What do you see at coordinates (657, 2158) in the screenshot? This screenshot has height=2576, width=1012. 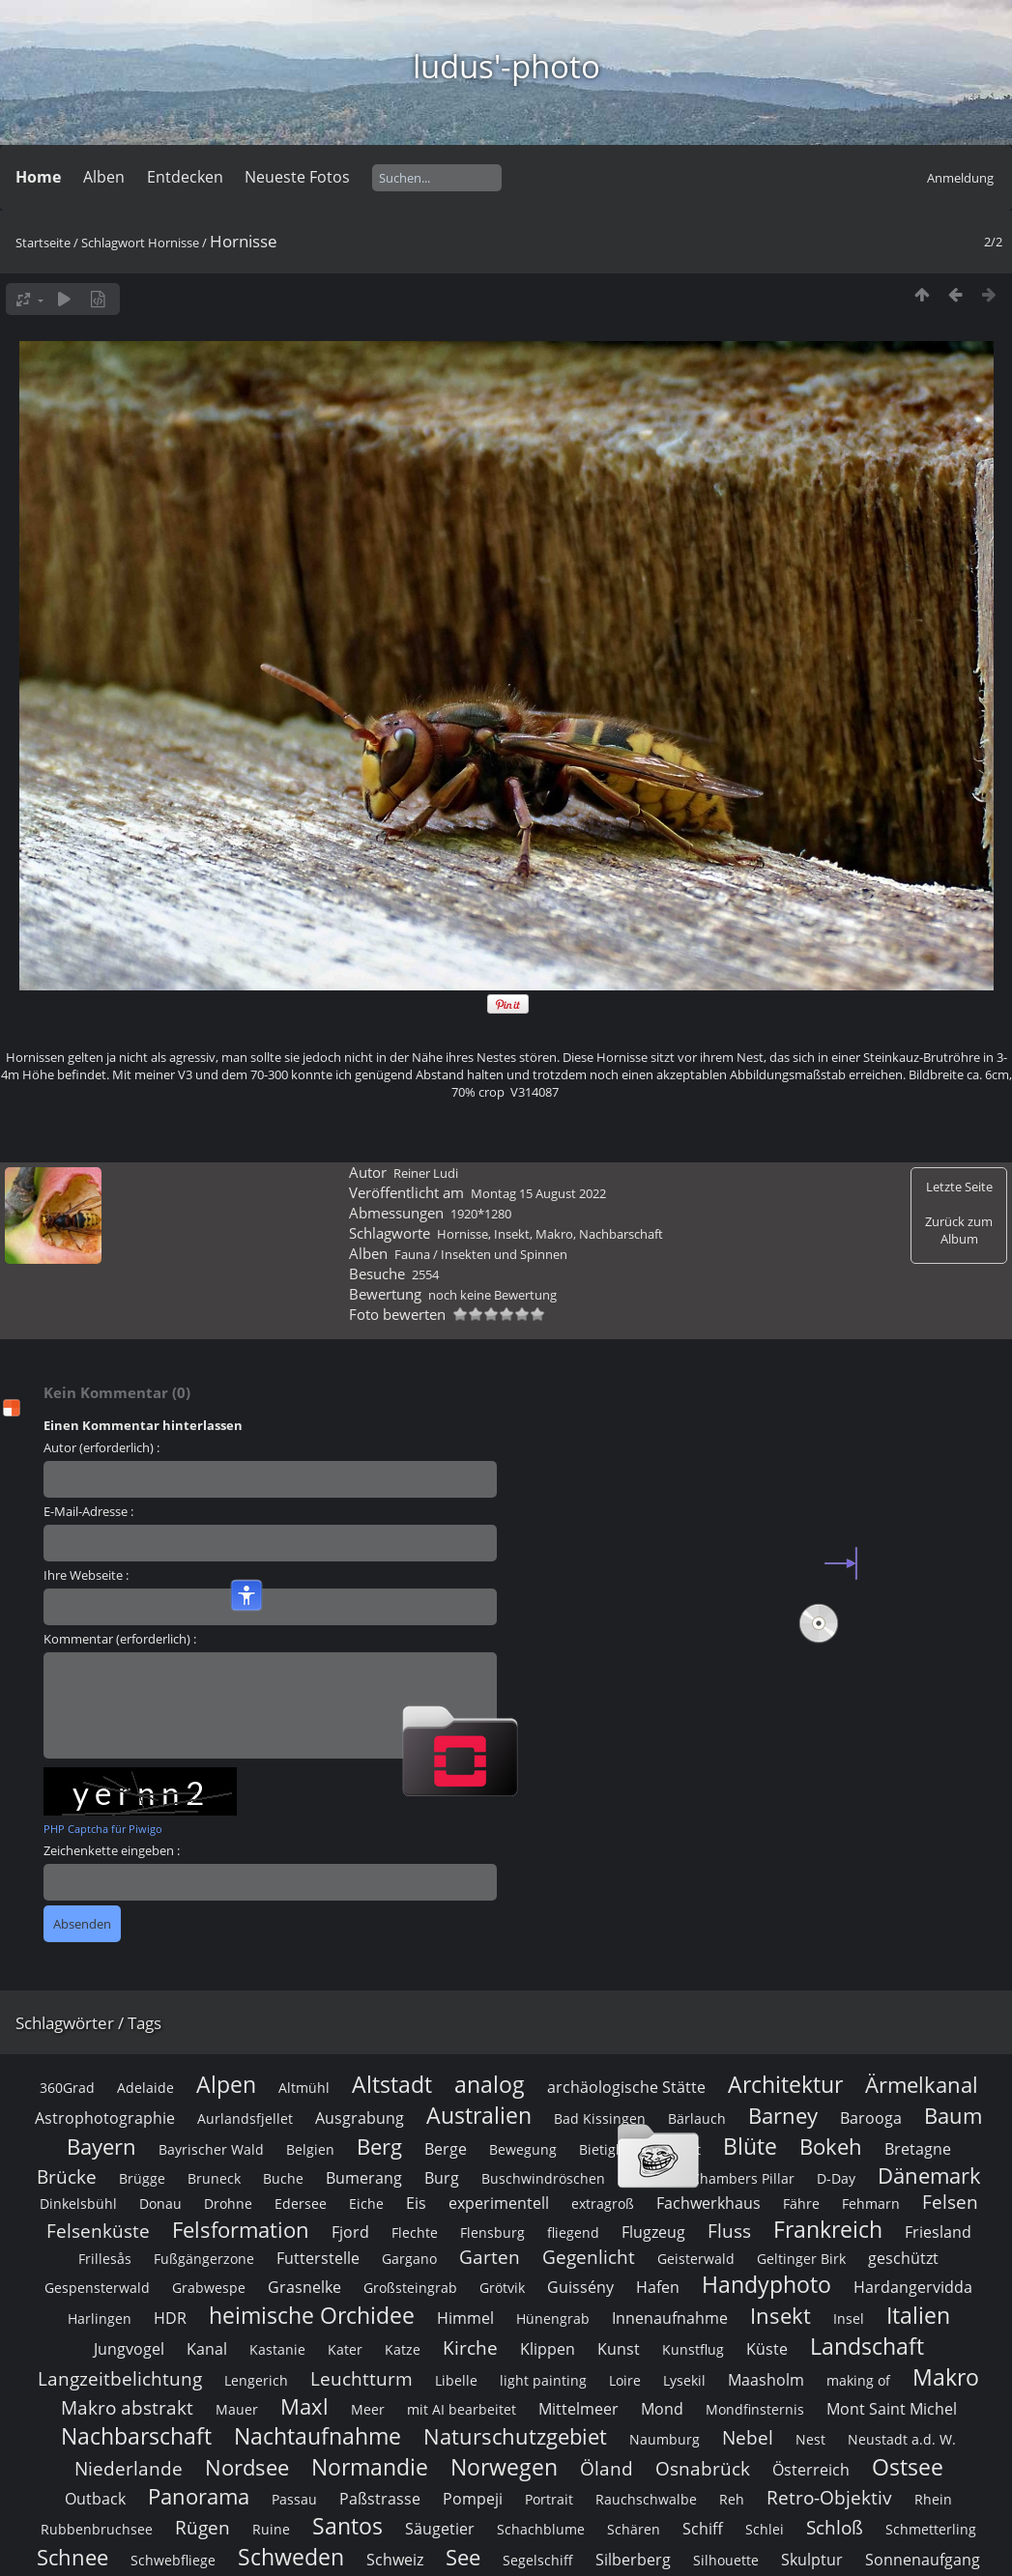 I see `open your meme collection folder` at bounding box center [657, 2158].